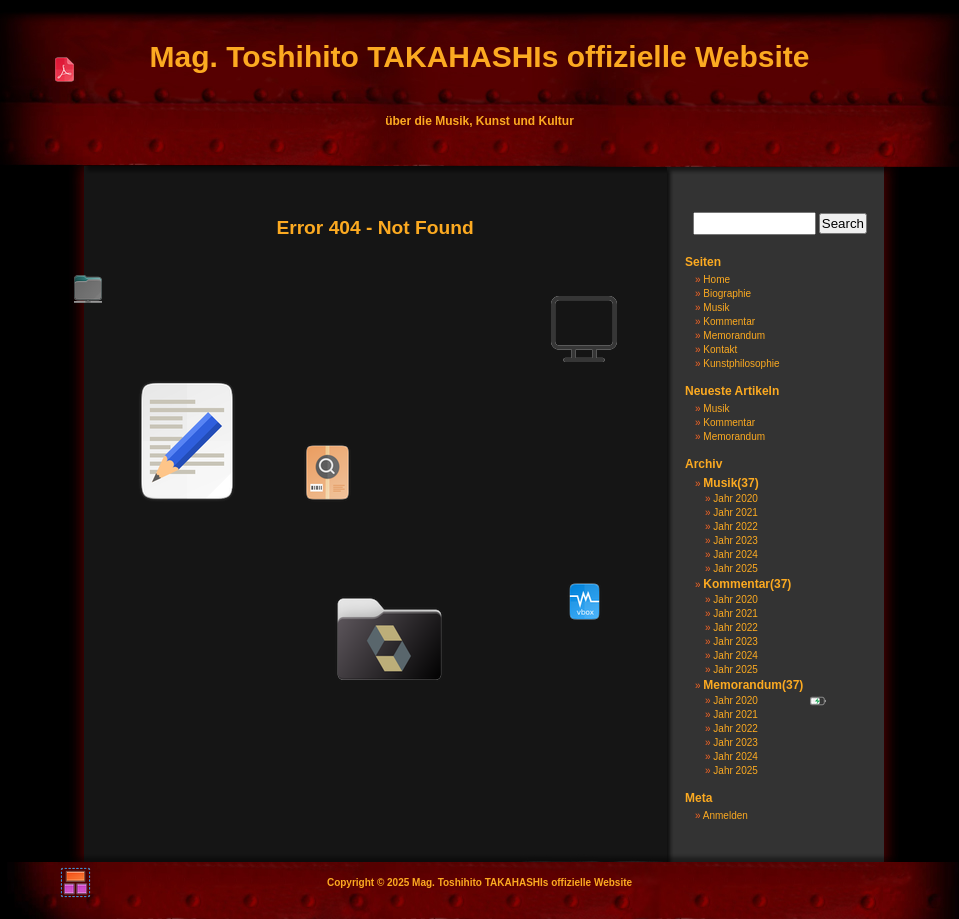  I want to click on open hibernate or sleep mode system folder, so click(389, 642).